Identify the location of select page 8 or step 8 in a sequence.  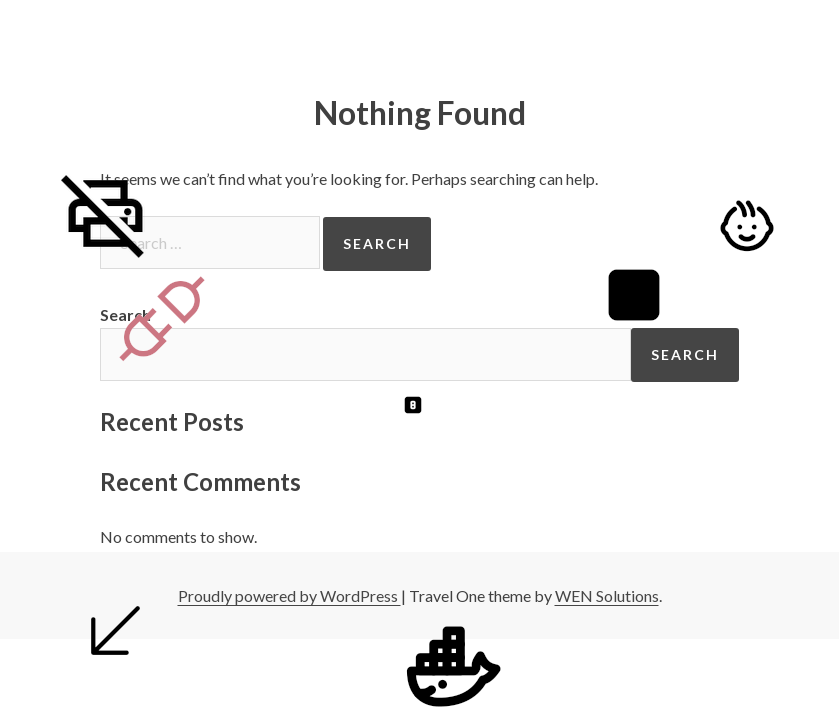
(413, 405).